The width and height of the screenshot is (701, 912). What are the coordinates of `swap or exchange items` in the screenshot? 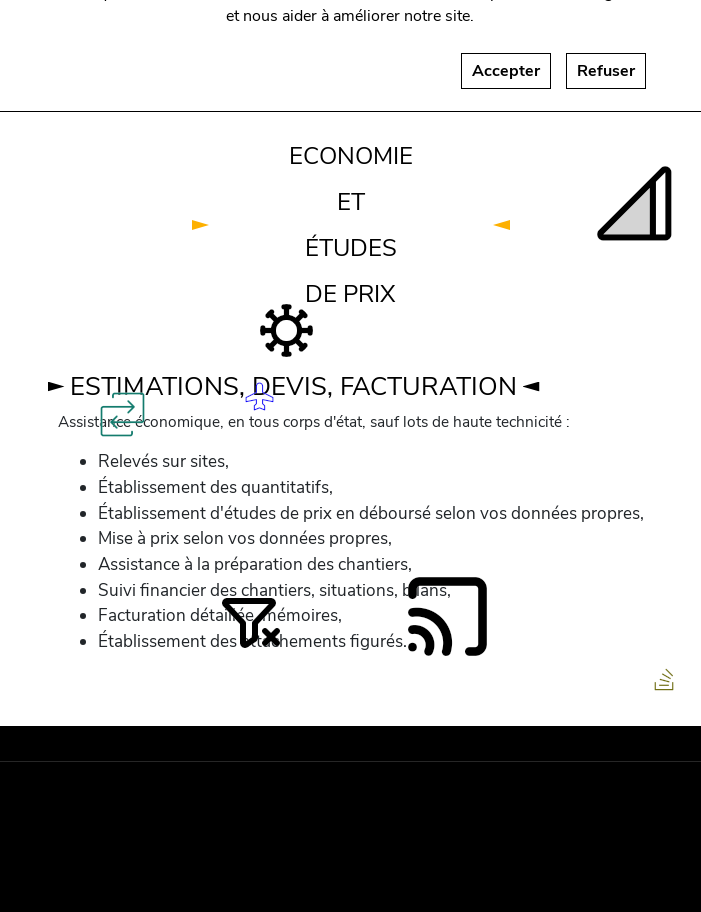 It's located at (122, 414).